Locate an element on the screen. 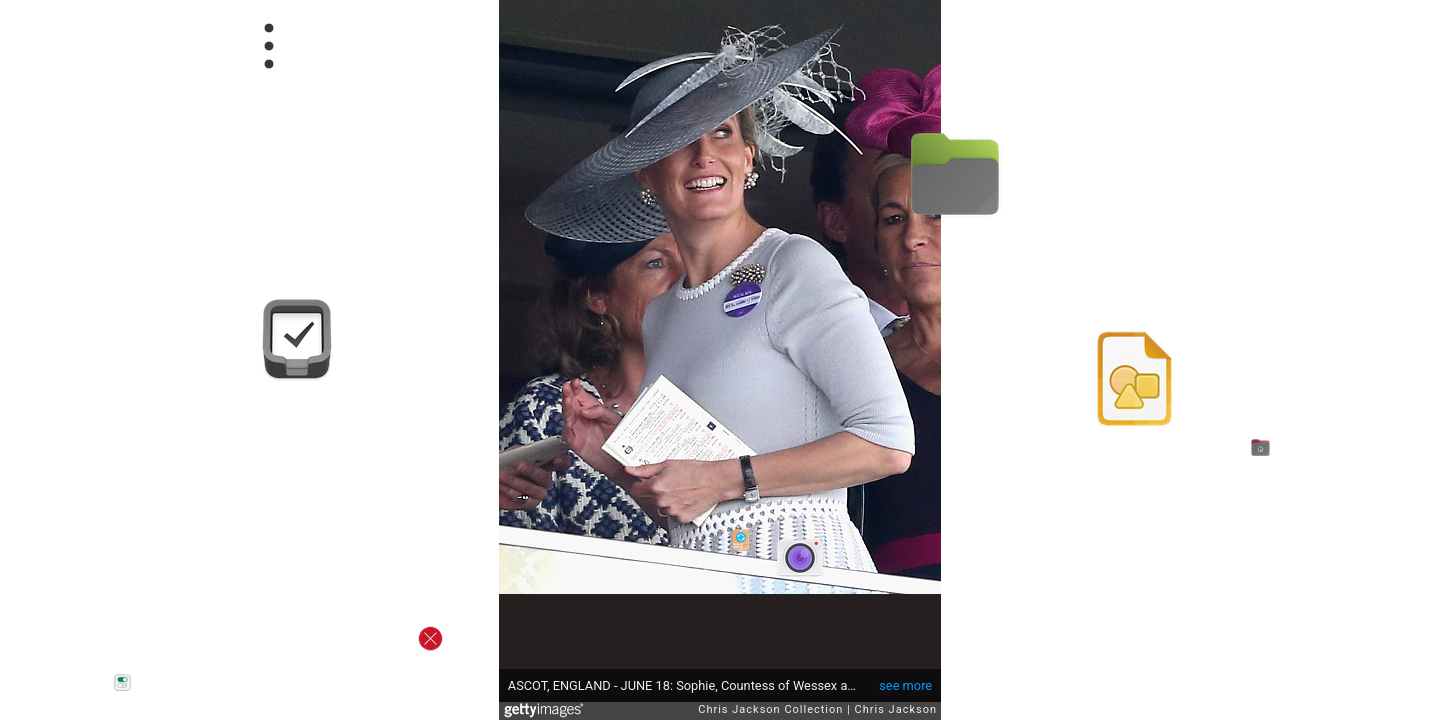 This screenshot has width=1440, height=720. open folder containing files is located at coordinates (955, 174).